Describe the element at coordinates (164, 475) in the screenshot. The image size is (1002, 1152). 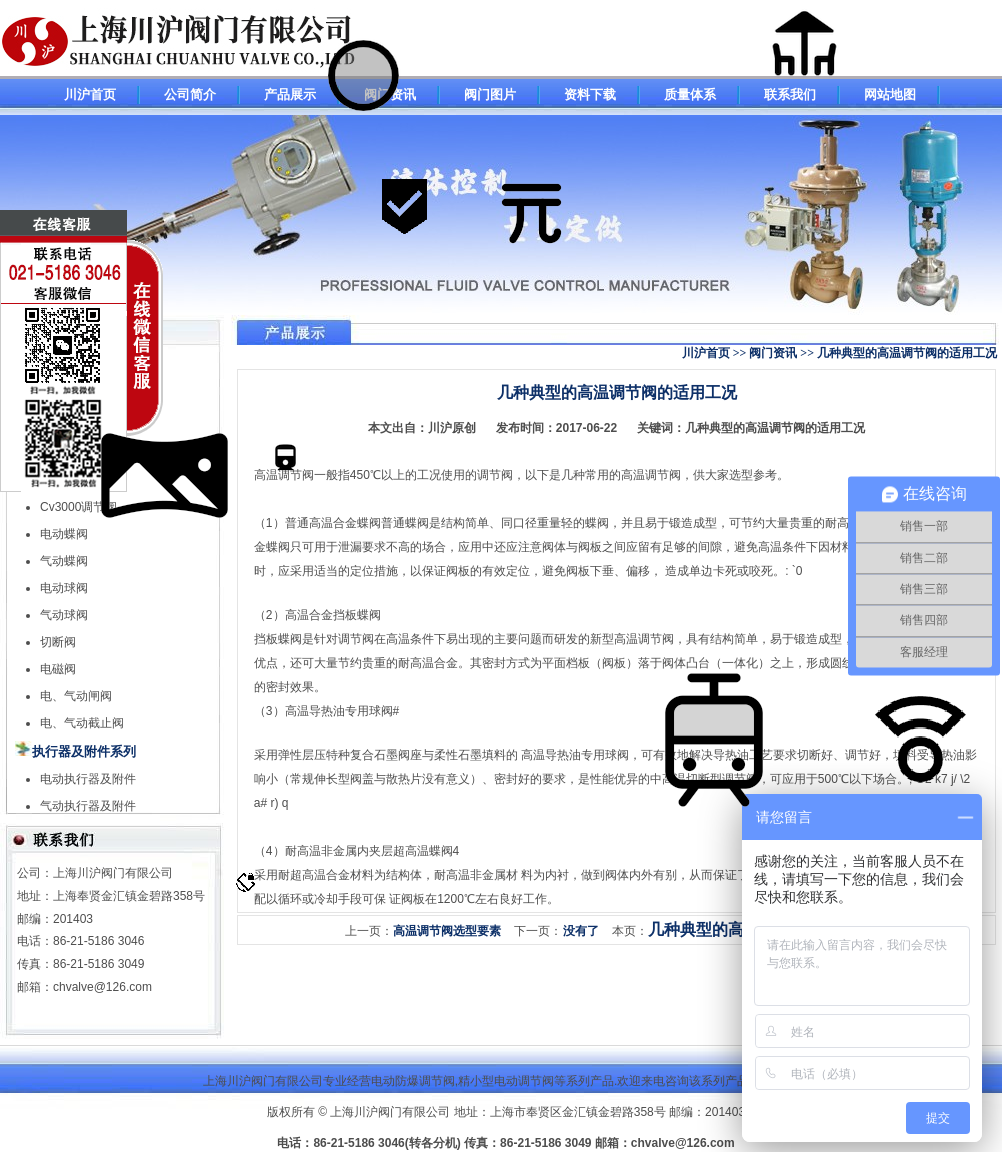
I see `view panorama or wide-angle photos` at that location.